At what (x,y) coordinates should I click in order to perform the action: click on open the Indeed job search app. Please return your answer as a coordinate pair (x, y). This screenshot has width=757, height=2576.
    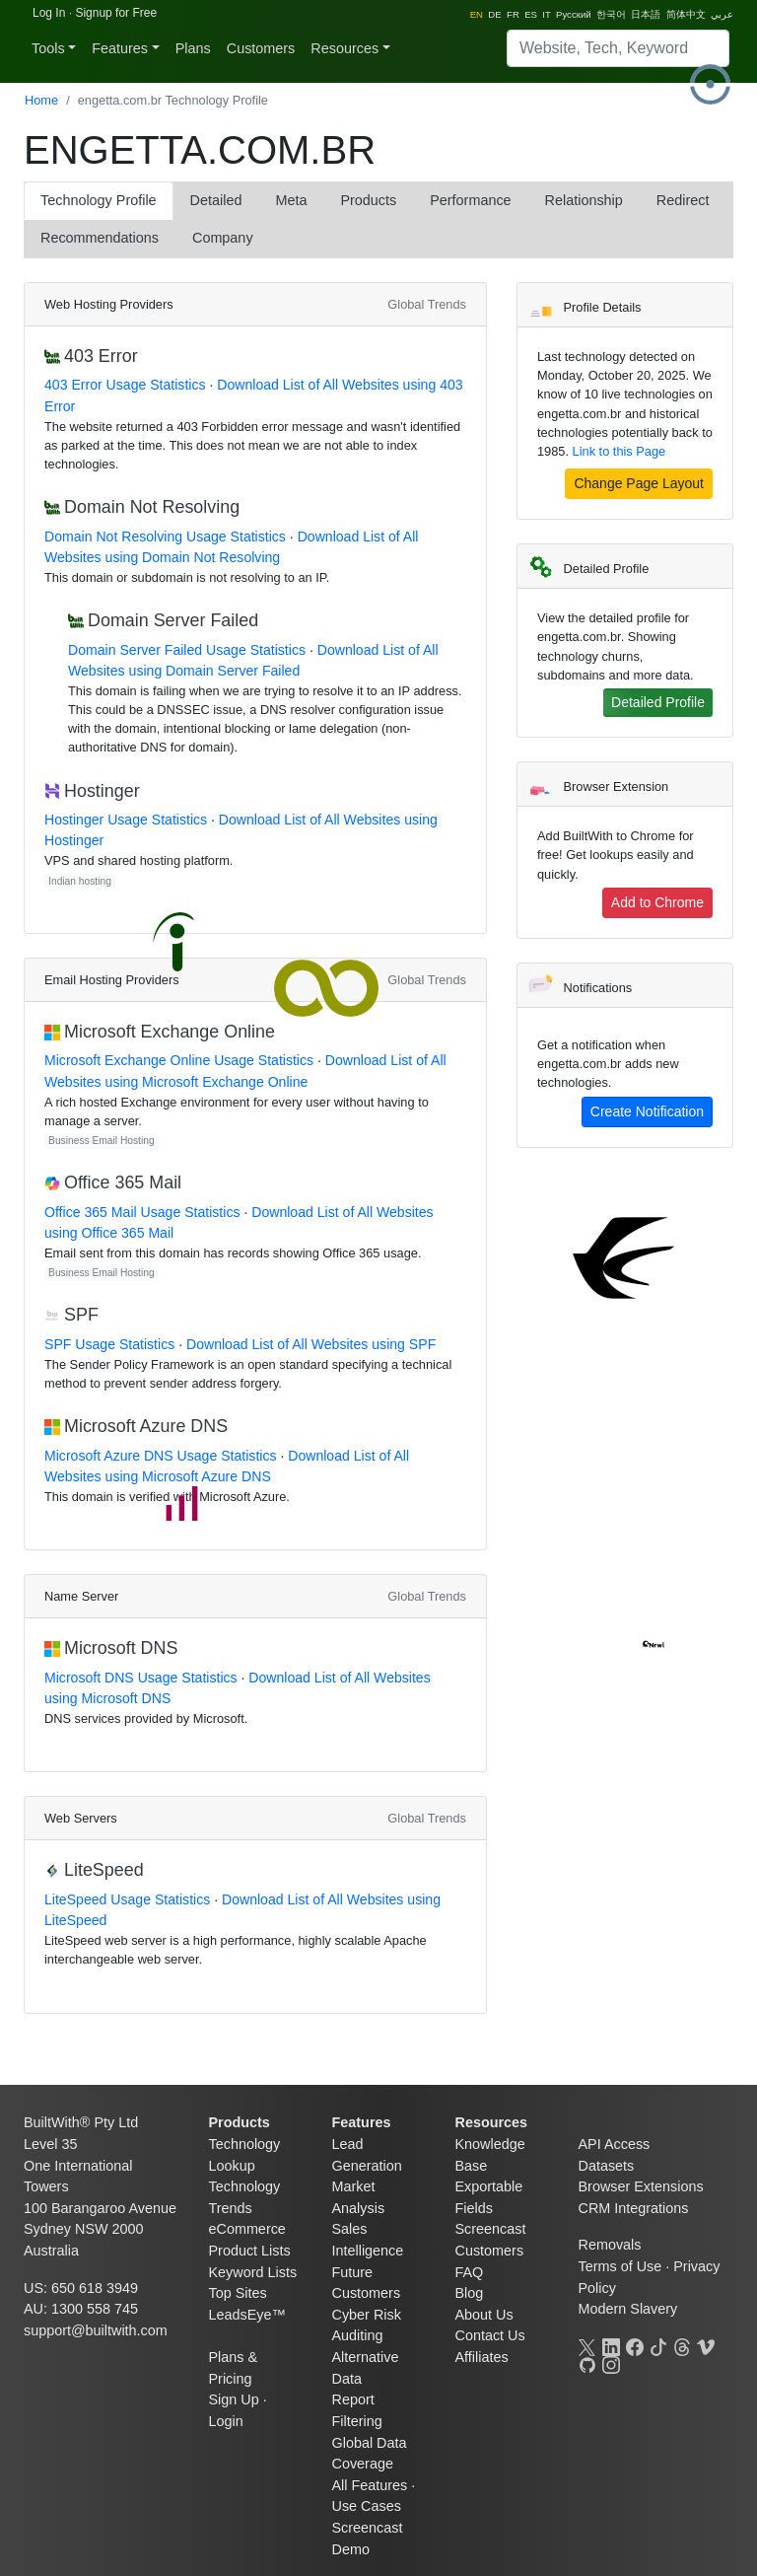
    Looking at the image, I should click on (173, 942).